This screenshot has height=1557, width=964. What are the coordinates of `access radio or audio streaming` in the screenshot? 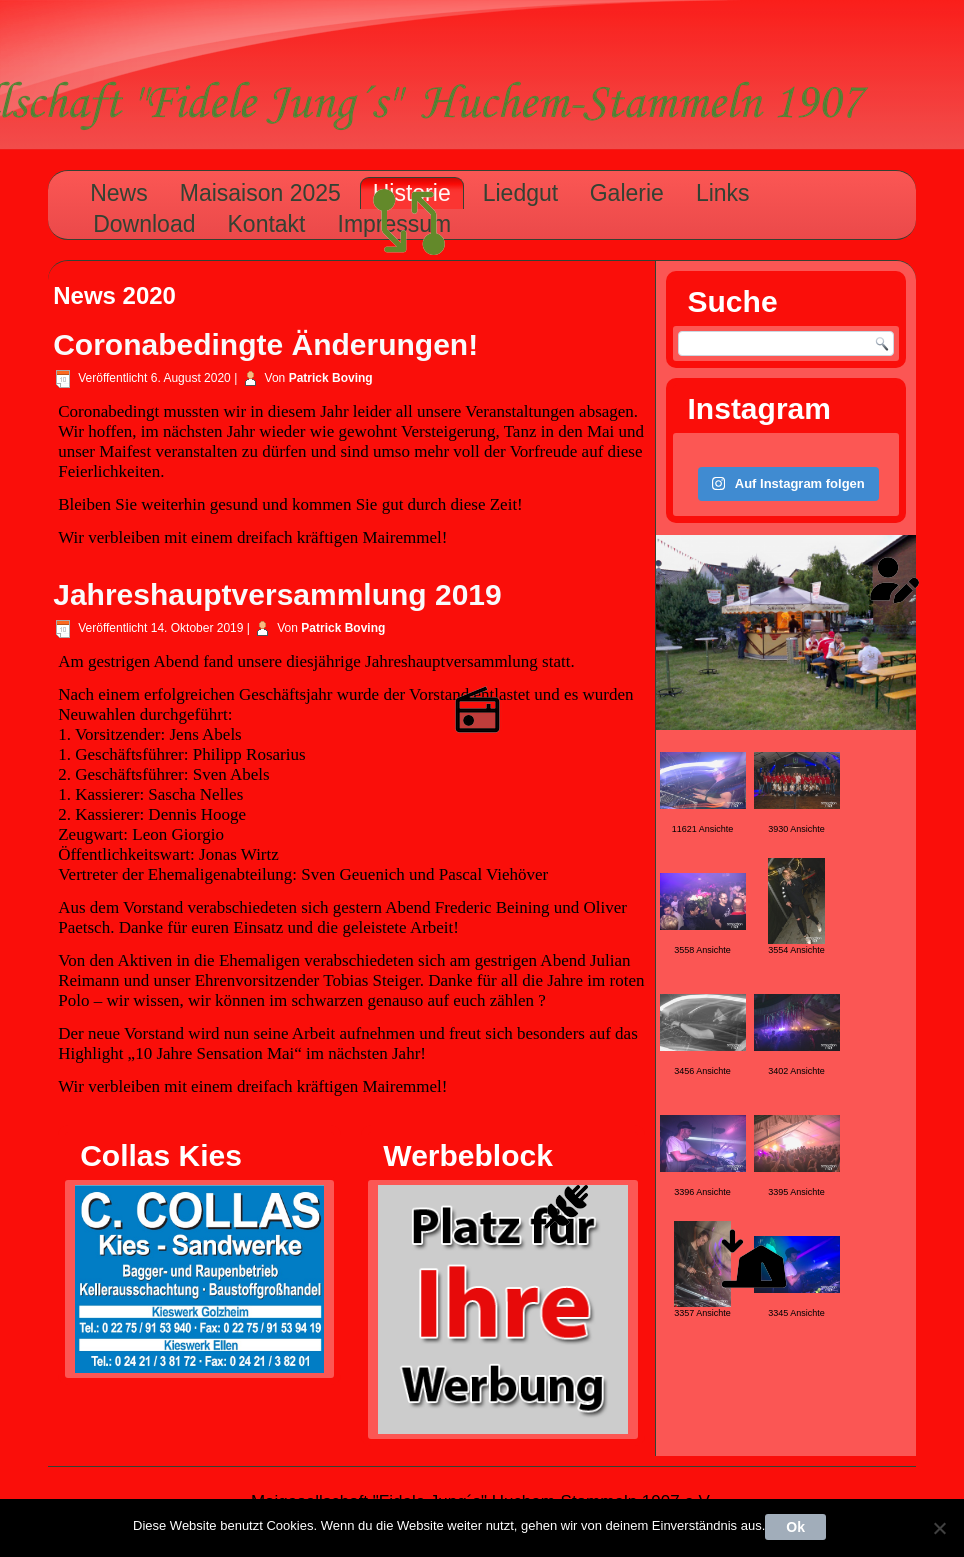 It's located at (477, 710).